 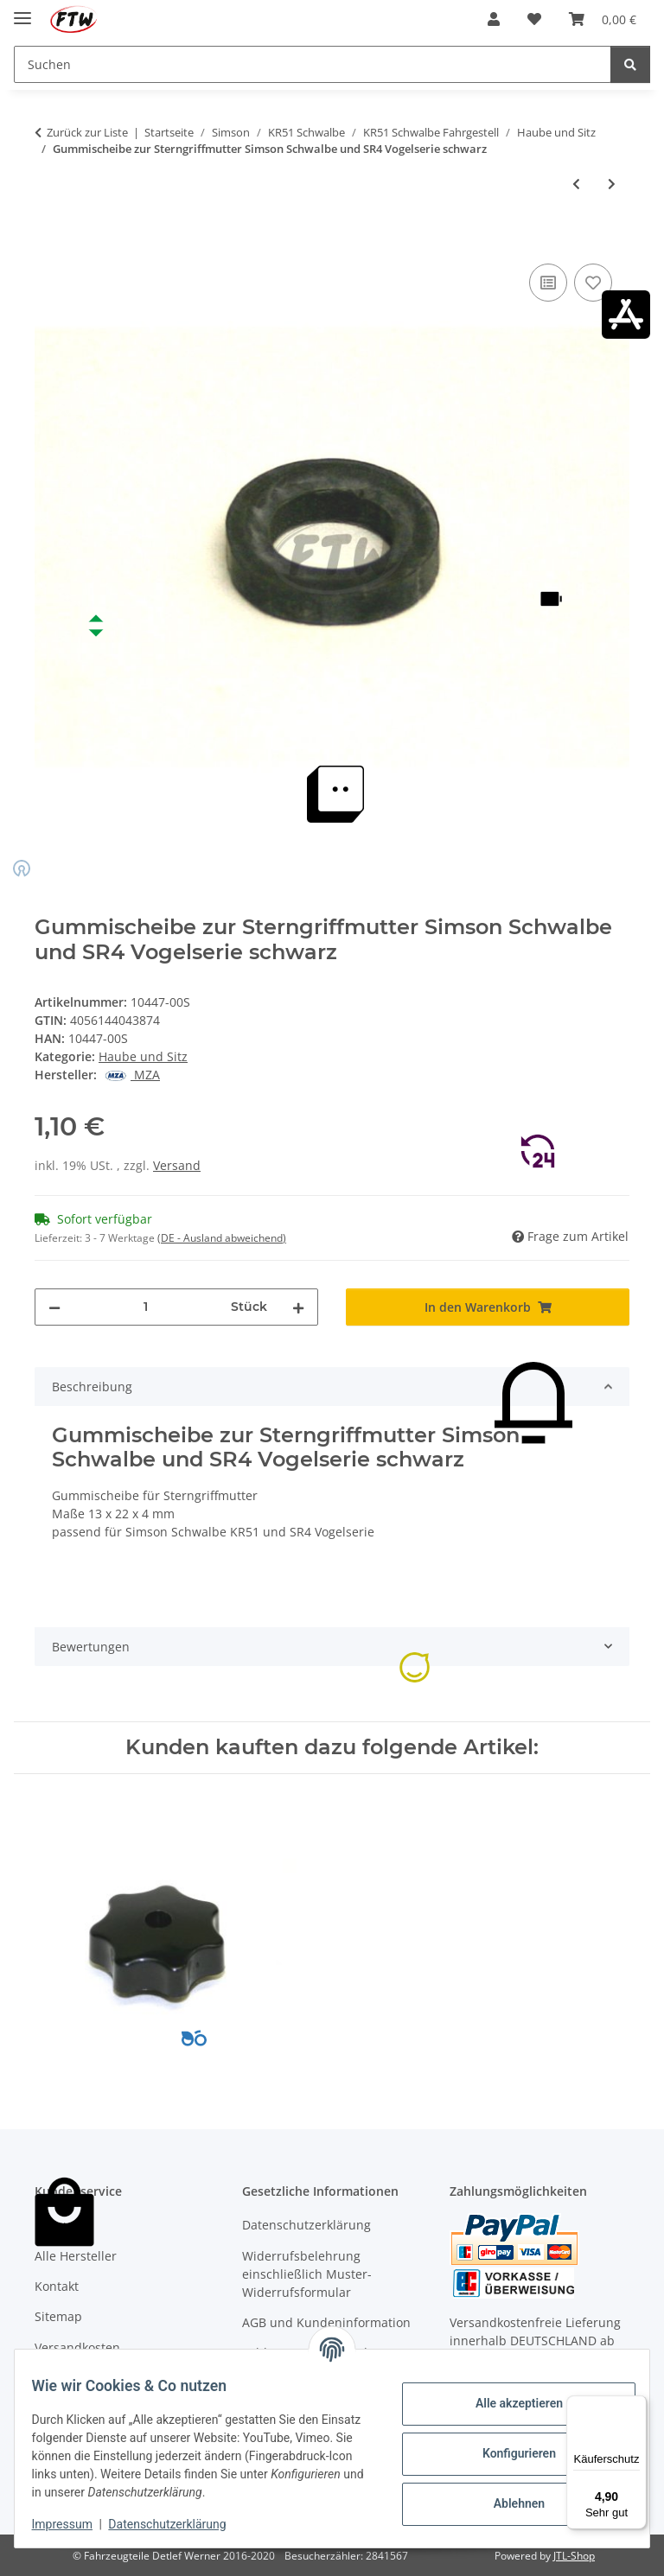 I want to click on notification or alert indicator, so click(x=533, y=1401).